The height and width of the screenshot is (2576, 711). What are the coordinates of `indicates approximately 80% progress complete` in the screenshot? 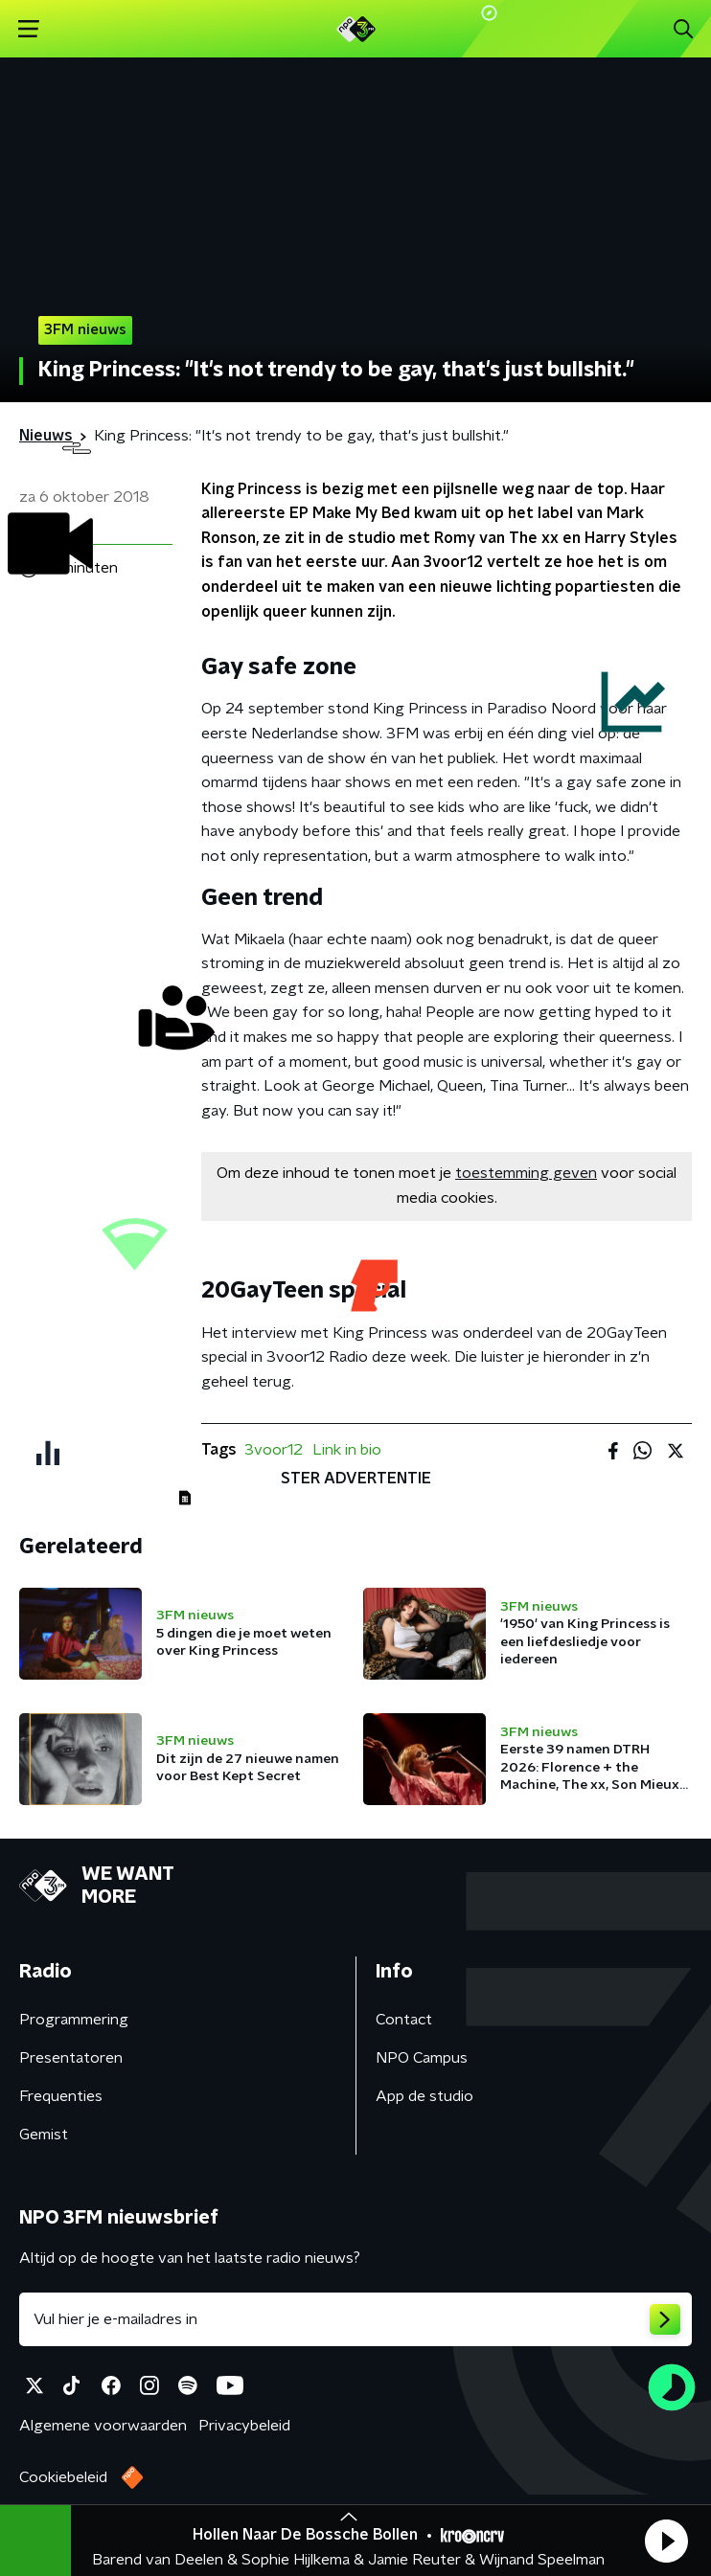 It's located at (672, 2387).